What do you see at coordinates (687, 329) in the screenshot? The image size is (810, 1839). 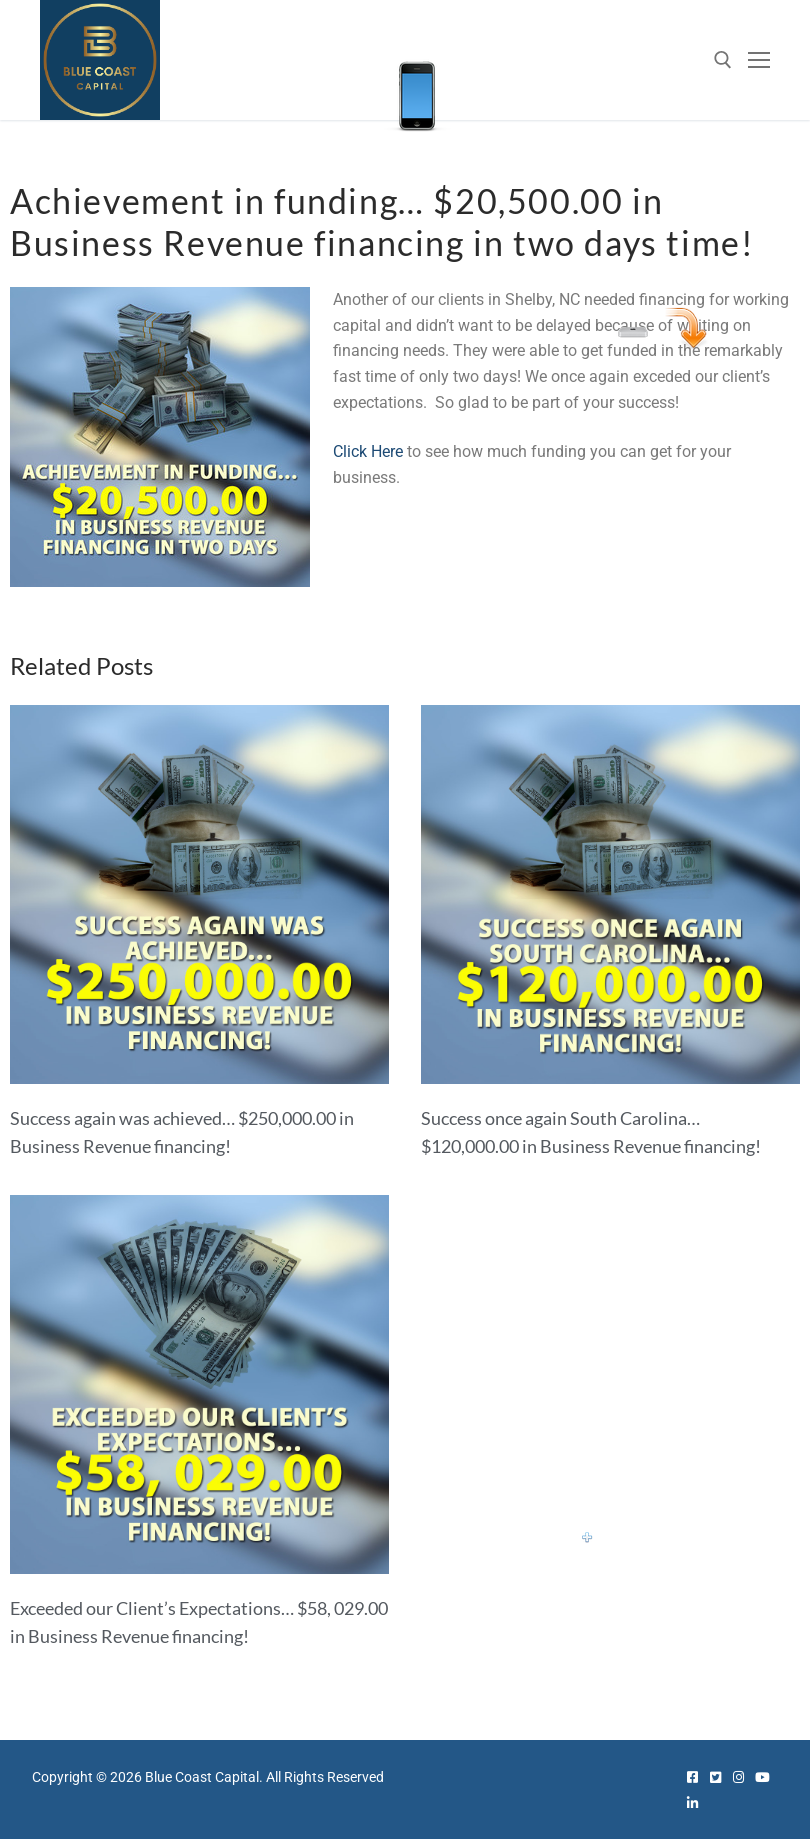 I see `rotate object clockwise` at bounding box center [687, 329].